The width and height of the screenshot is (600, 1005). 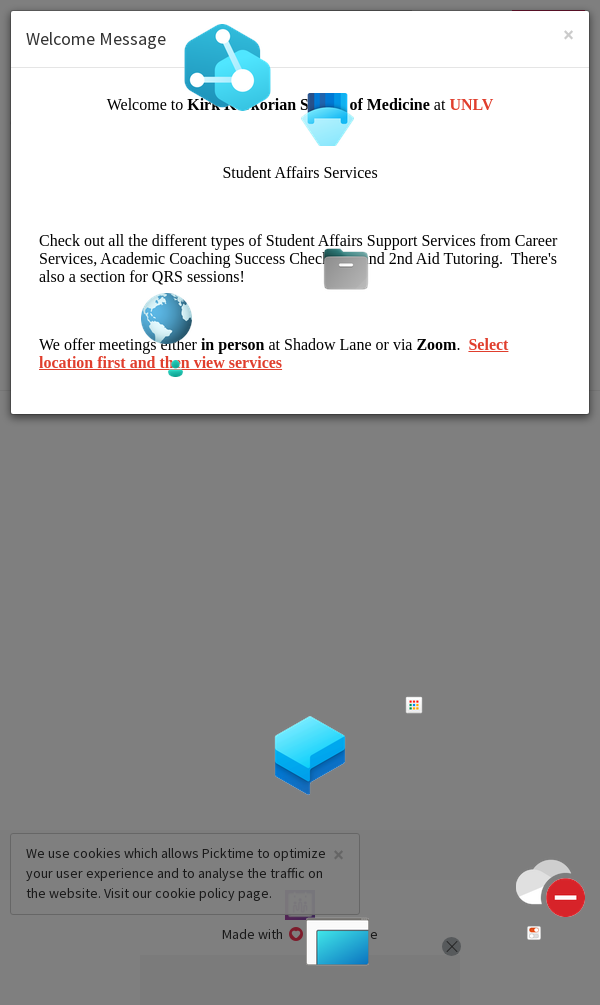 What do you see at coordinates (337, 941) in the screenshot?
I see `open desktop view` at bounding box center [337, 941].